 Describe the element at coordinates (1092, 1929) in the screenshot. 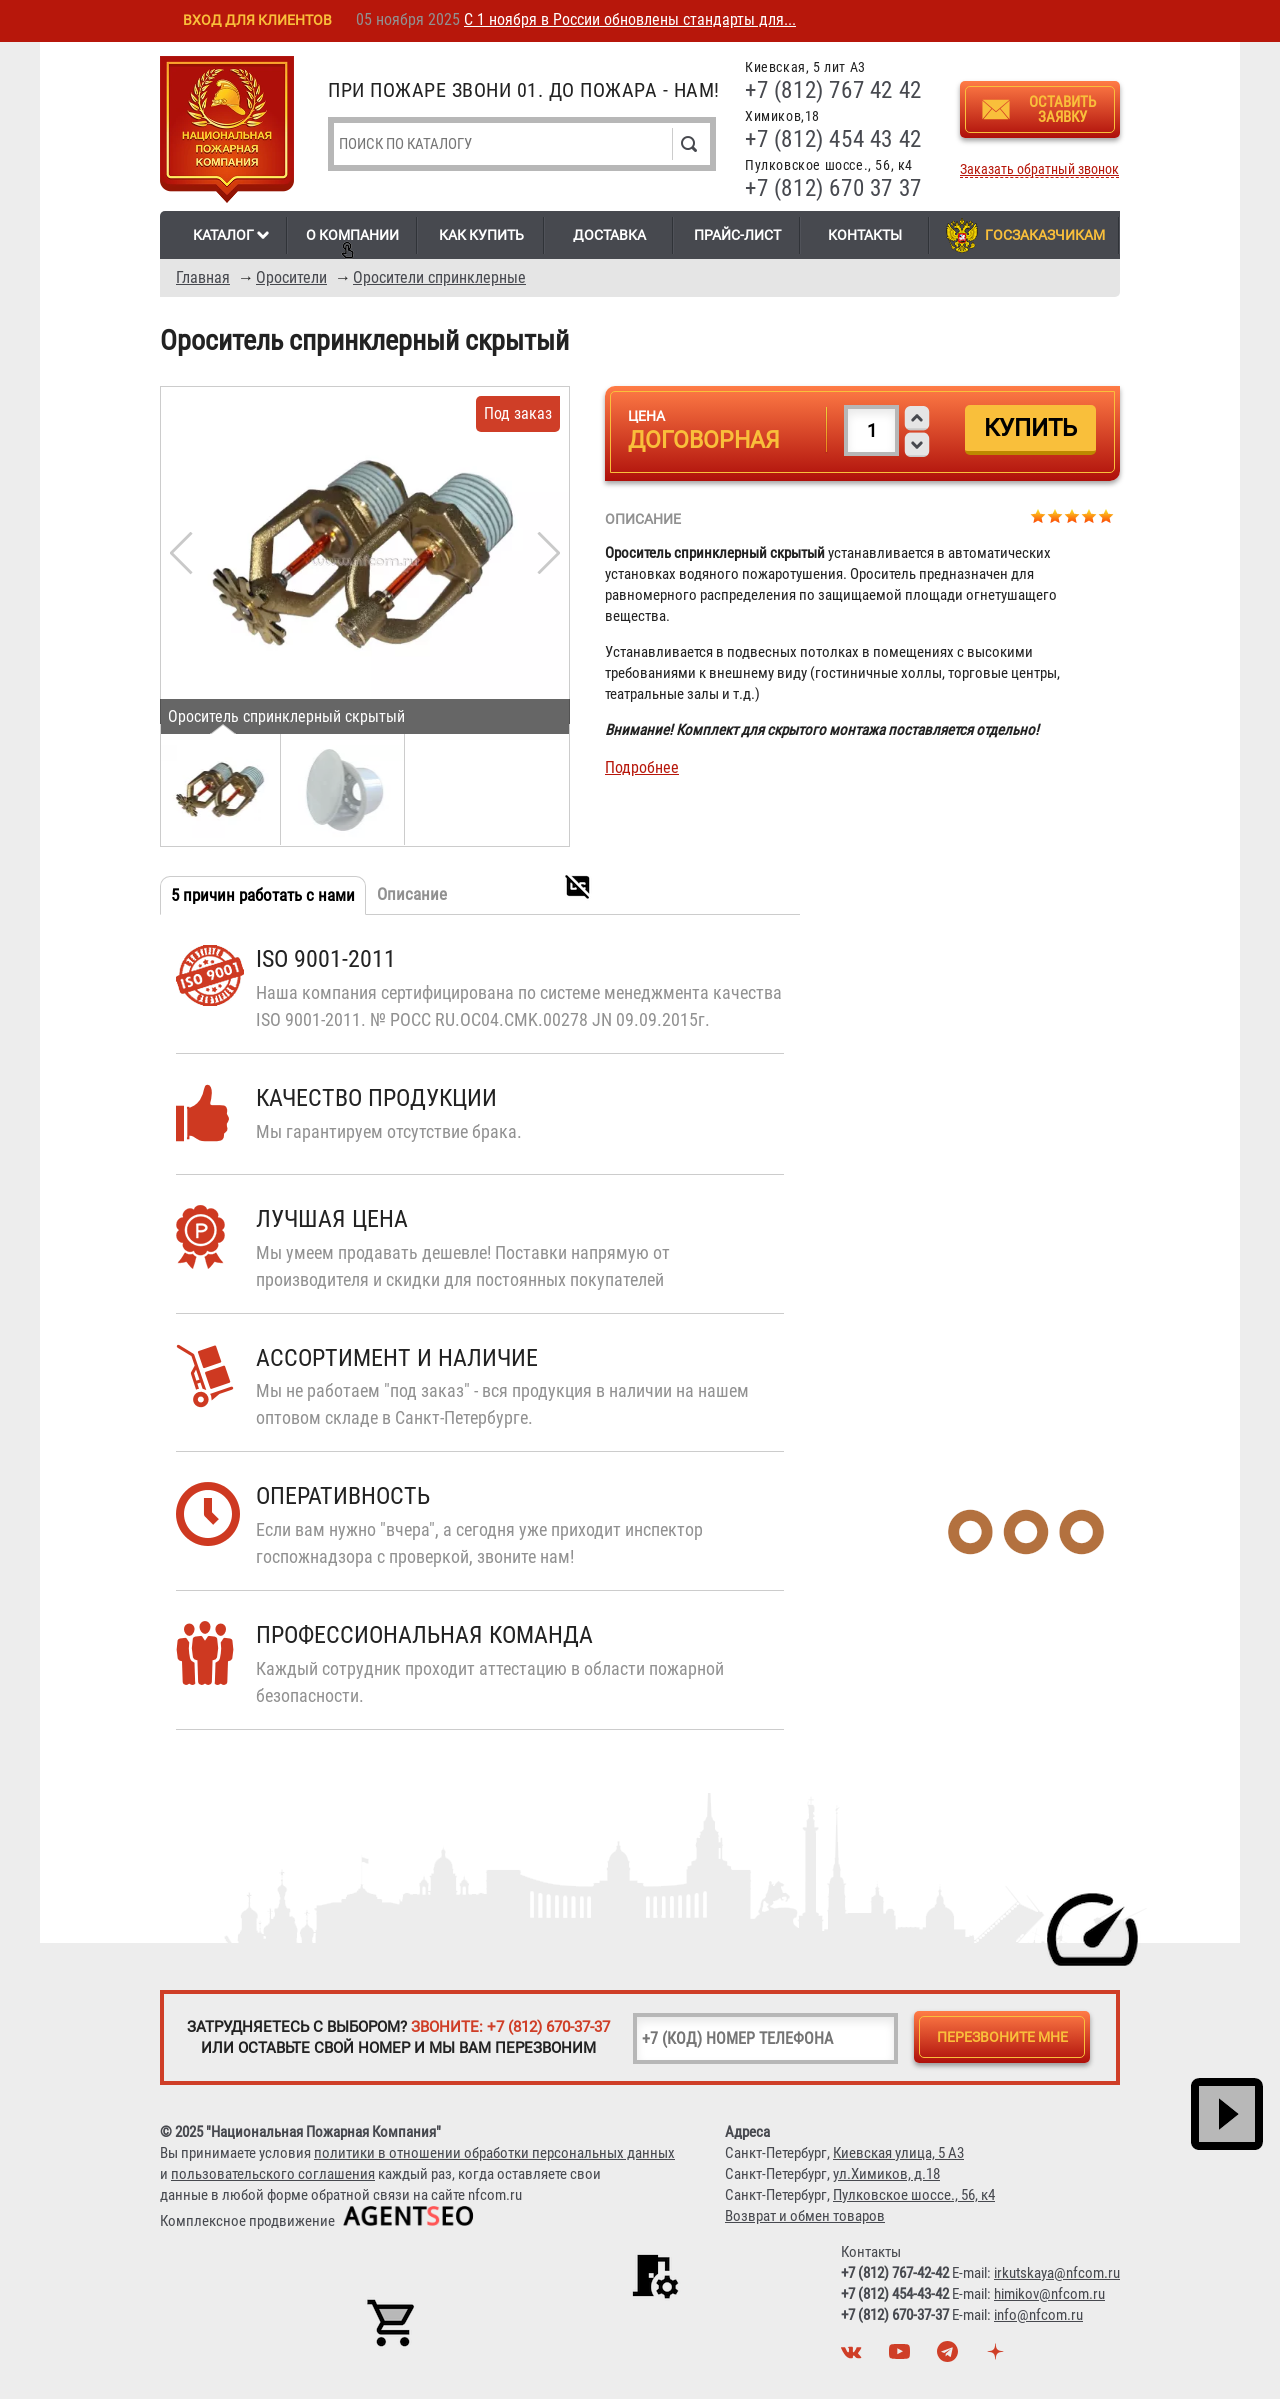

I see `adjust playback speed settings` at that location.